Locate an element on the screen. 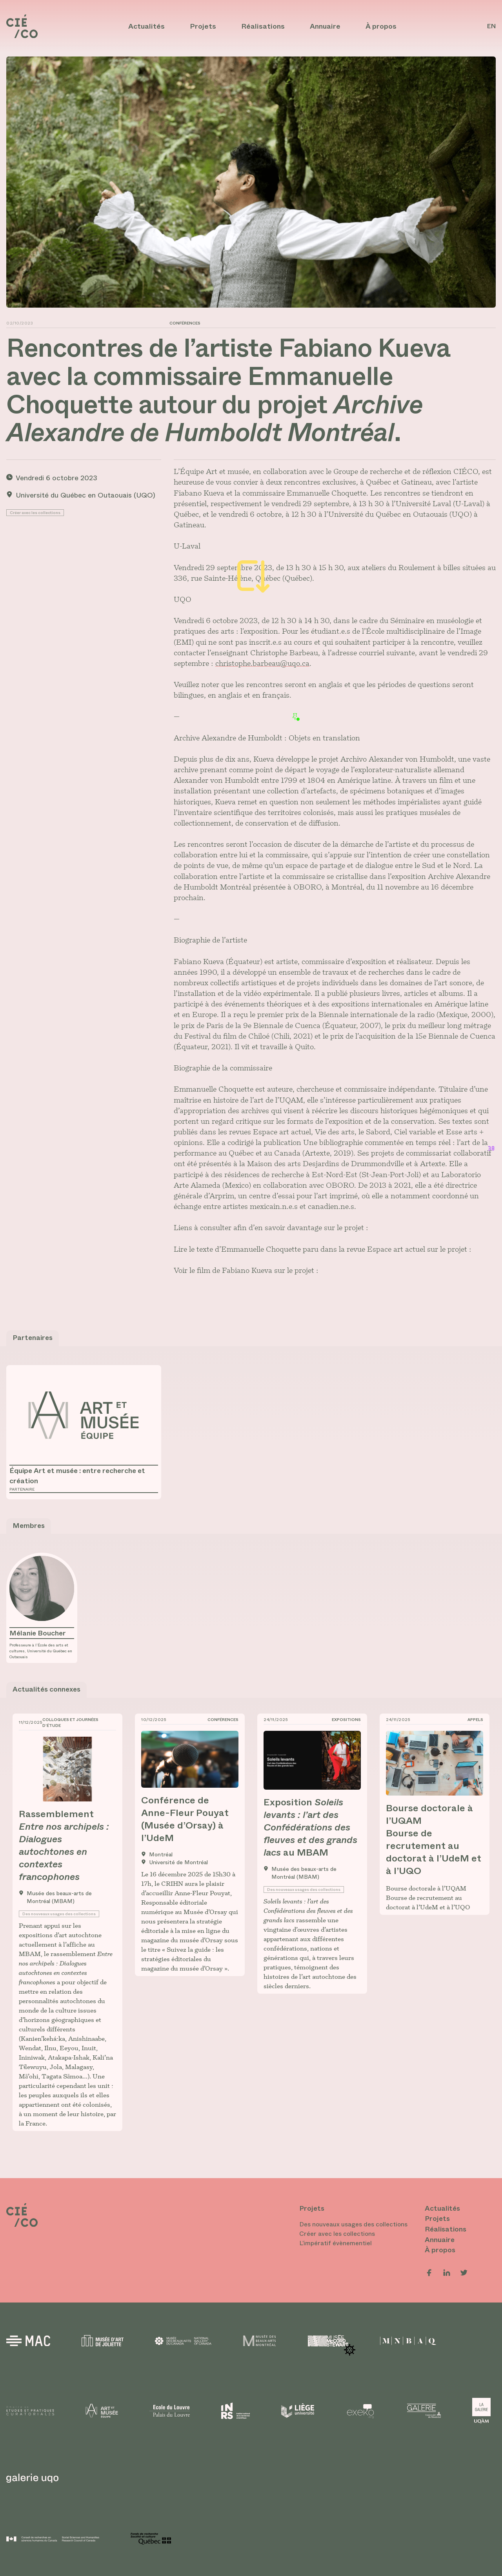  auto-fit content to bottom boundary is located at coordinates (253, 576).